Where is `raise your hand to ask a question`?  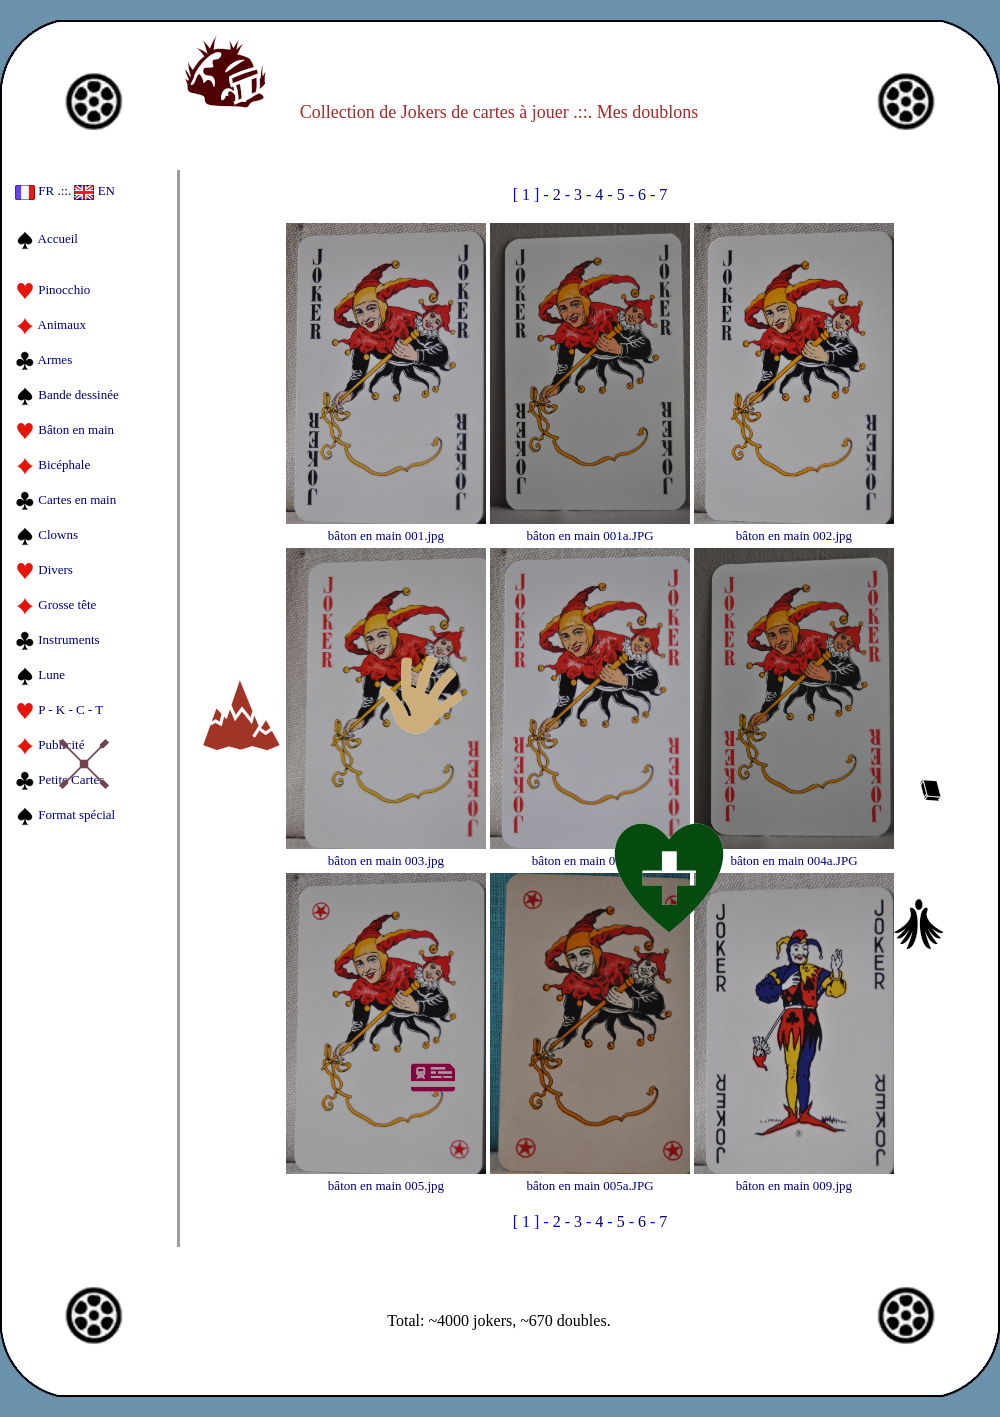 raise your hand to ask a question is located at coordinates (420, 695).